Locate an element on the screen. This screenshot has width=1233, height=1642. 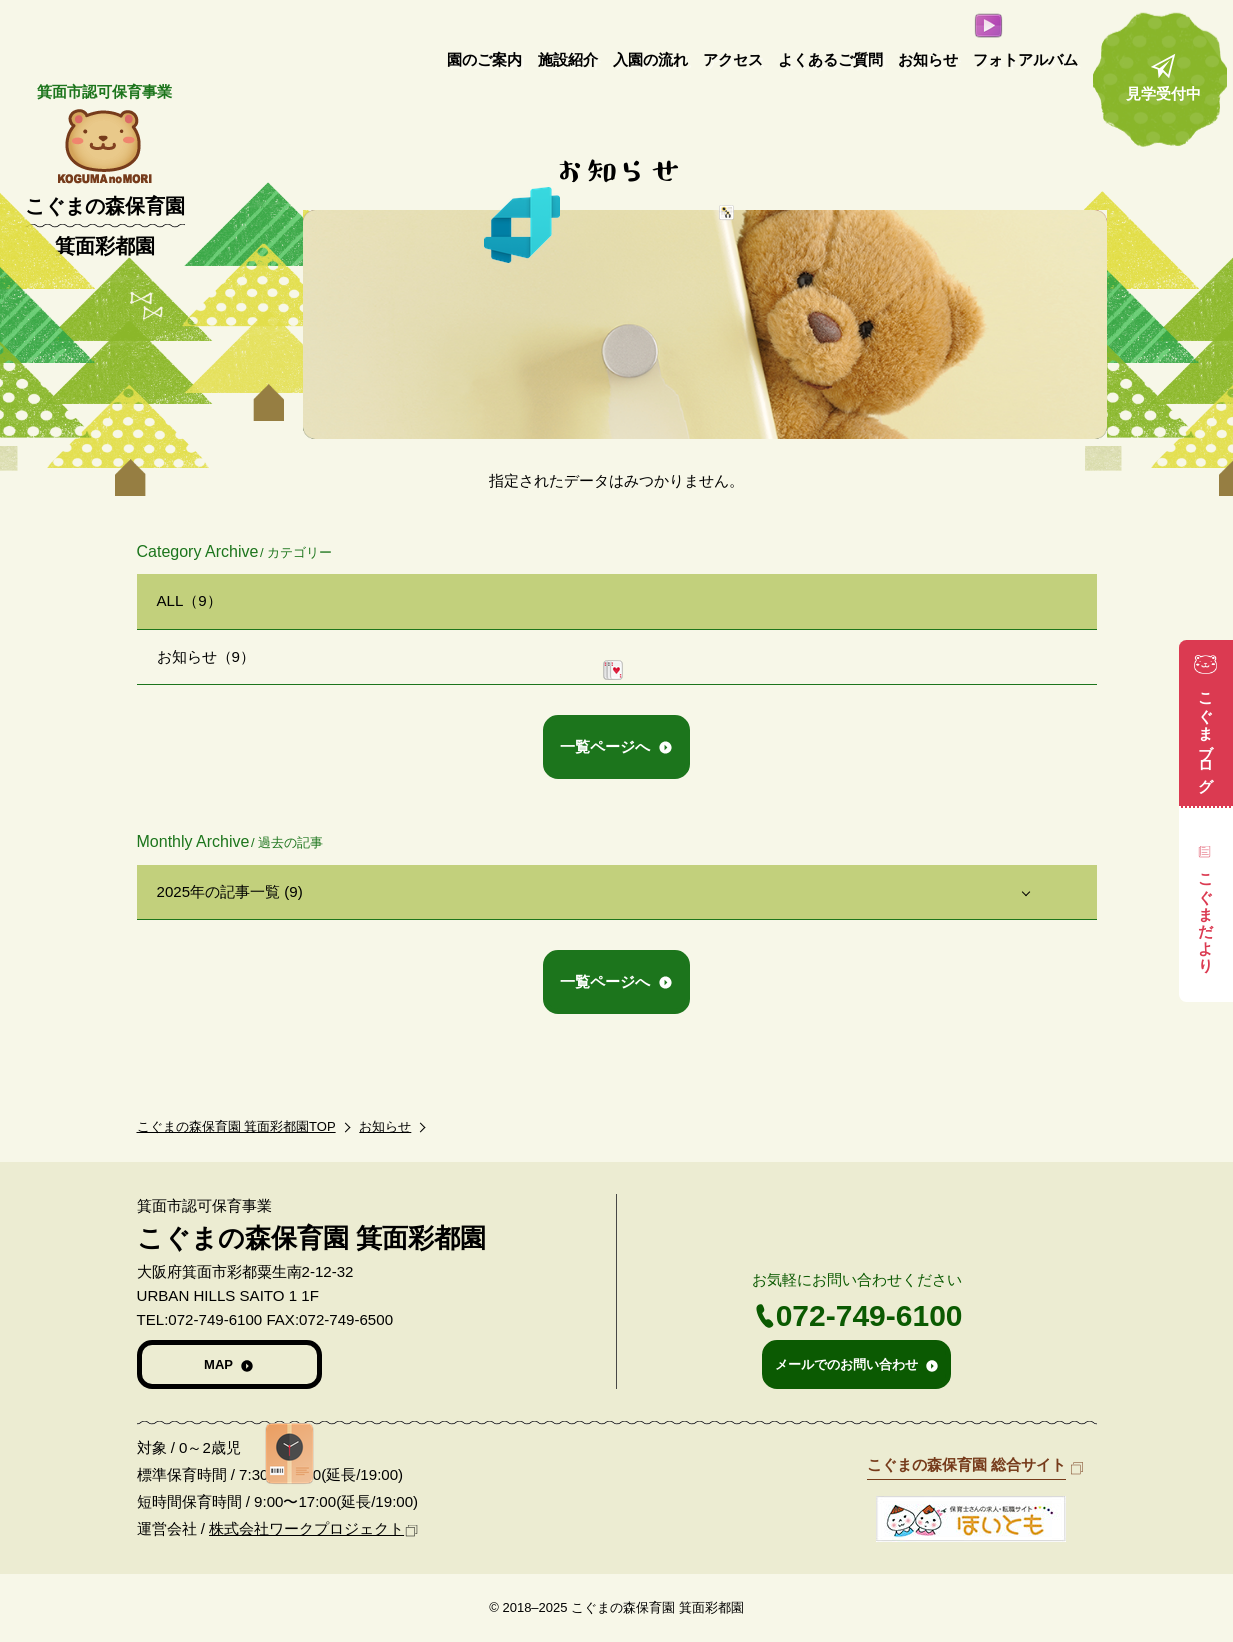
open GNOME Builder IDE is located at coordinates (726, 212).